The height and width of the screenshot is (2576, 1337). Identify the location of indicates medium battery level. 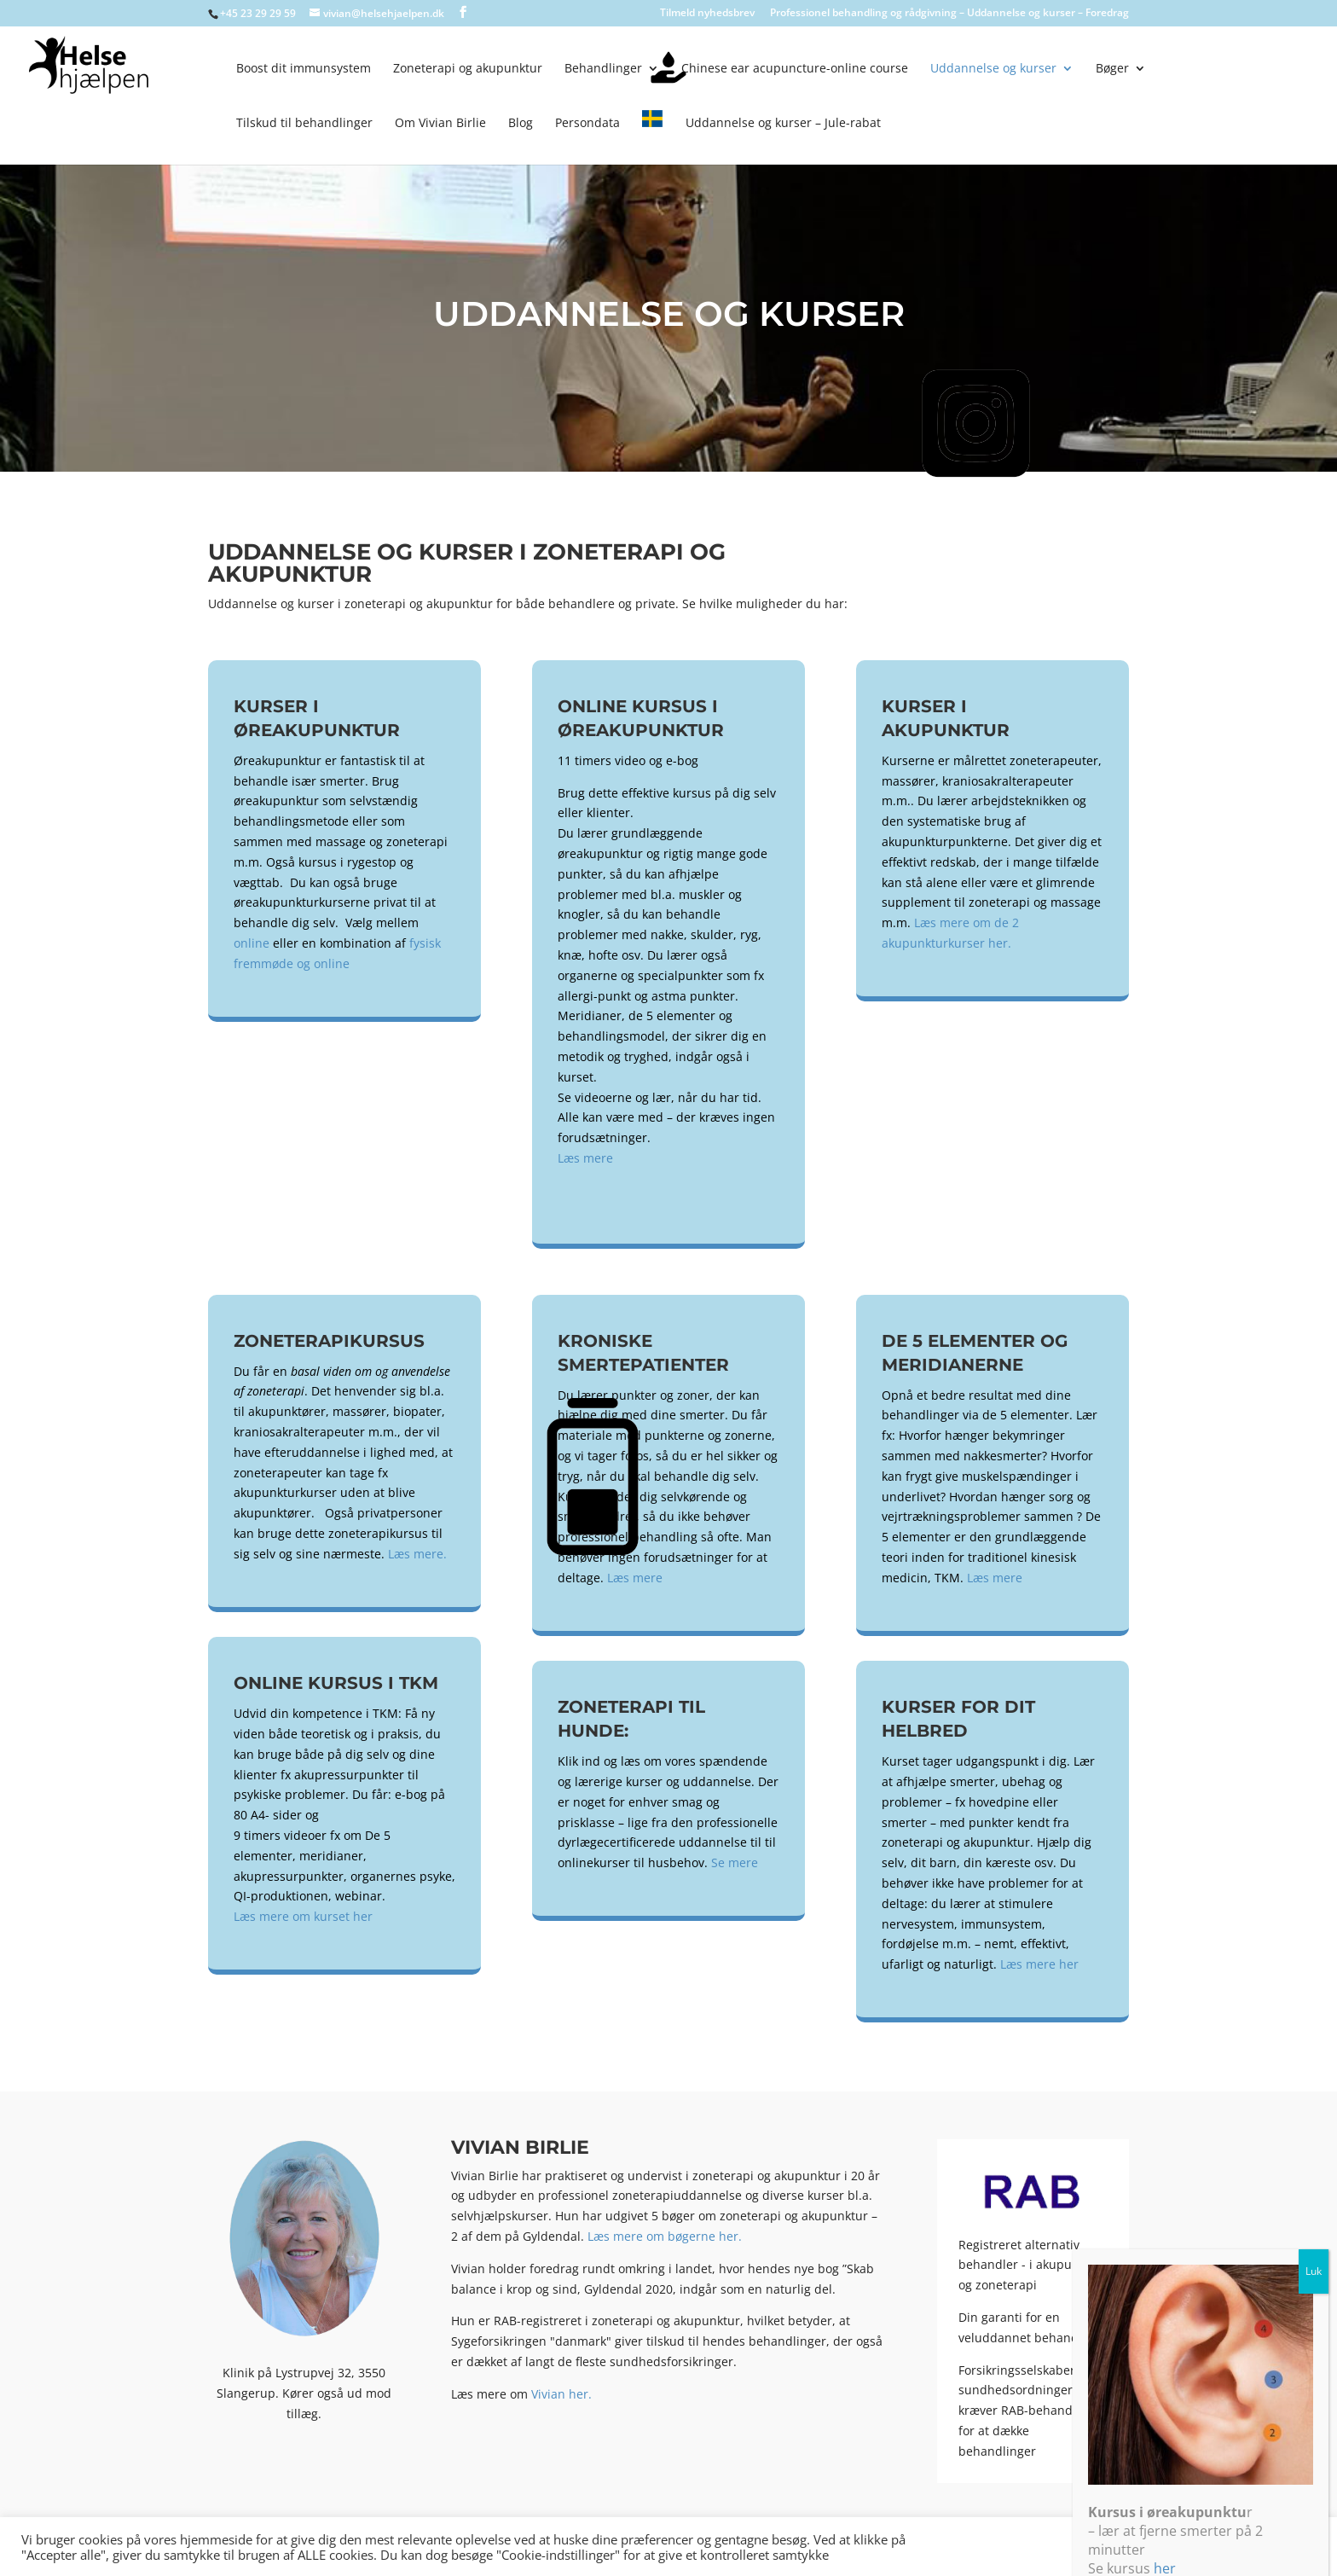
(593, 1479).